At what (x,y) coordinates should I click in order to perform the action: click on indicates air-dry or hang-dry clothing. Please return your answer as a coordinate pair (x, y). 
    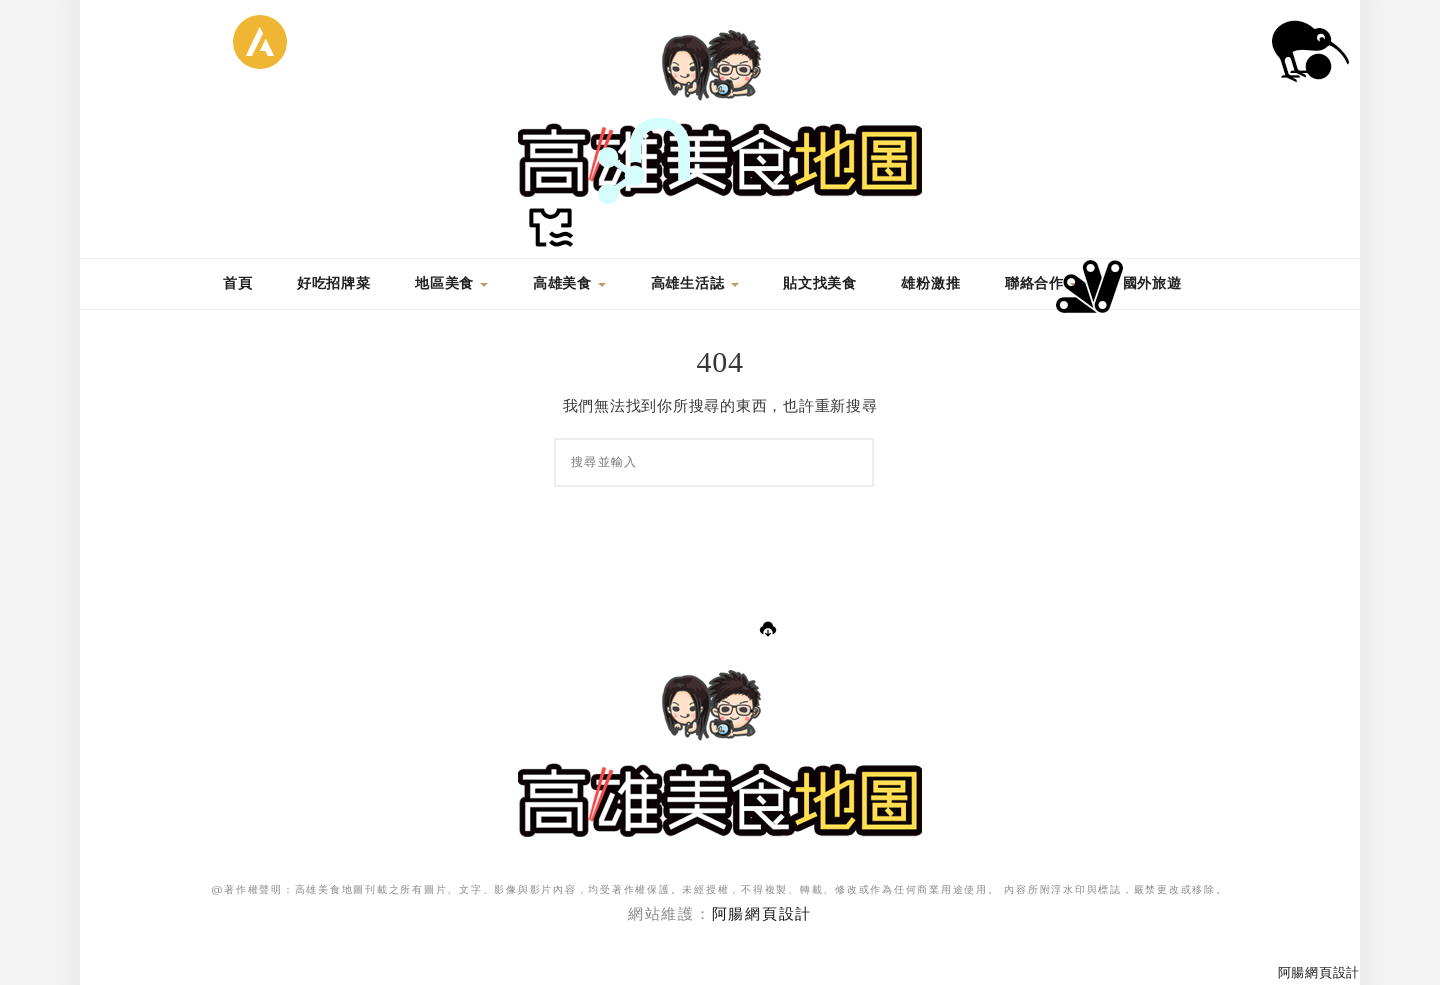
    Looking at the image, I should click on (550, 227).